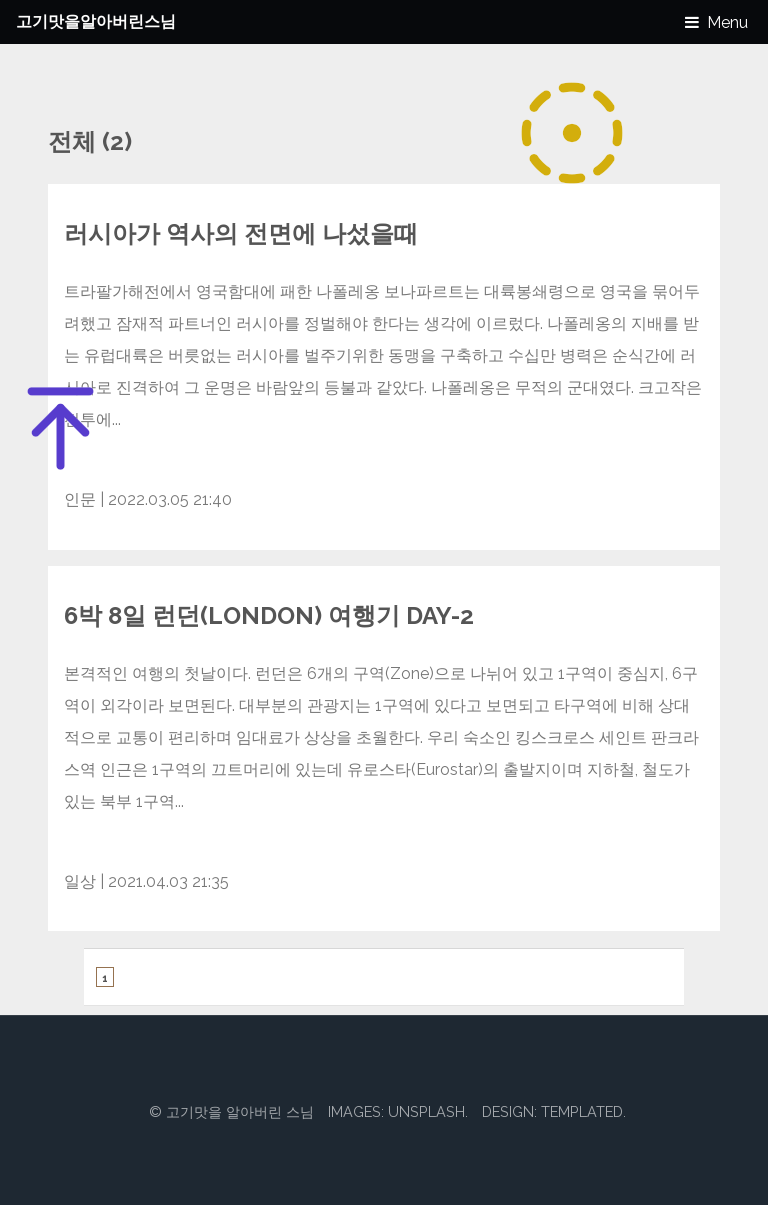 Image resolution: width=768 pixels, height=1205 pixels. I want to click on upload file to cloud or server, so click(60, 428).